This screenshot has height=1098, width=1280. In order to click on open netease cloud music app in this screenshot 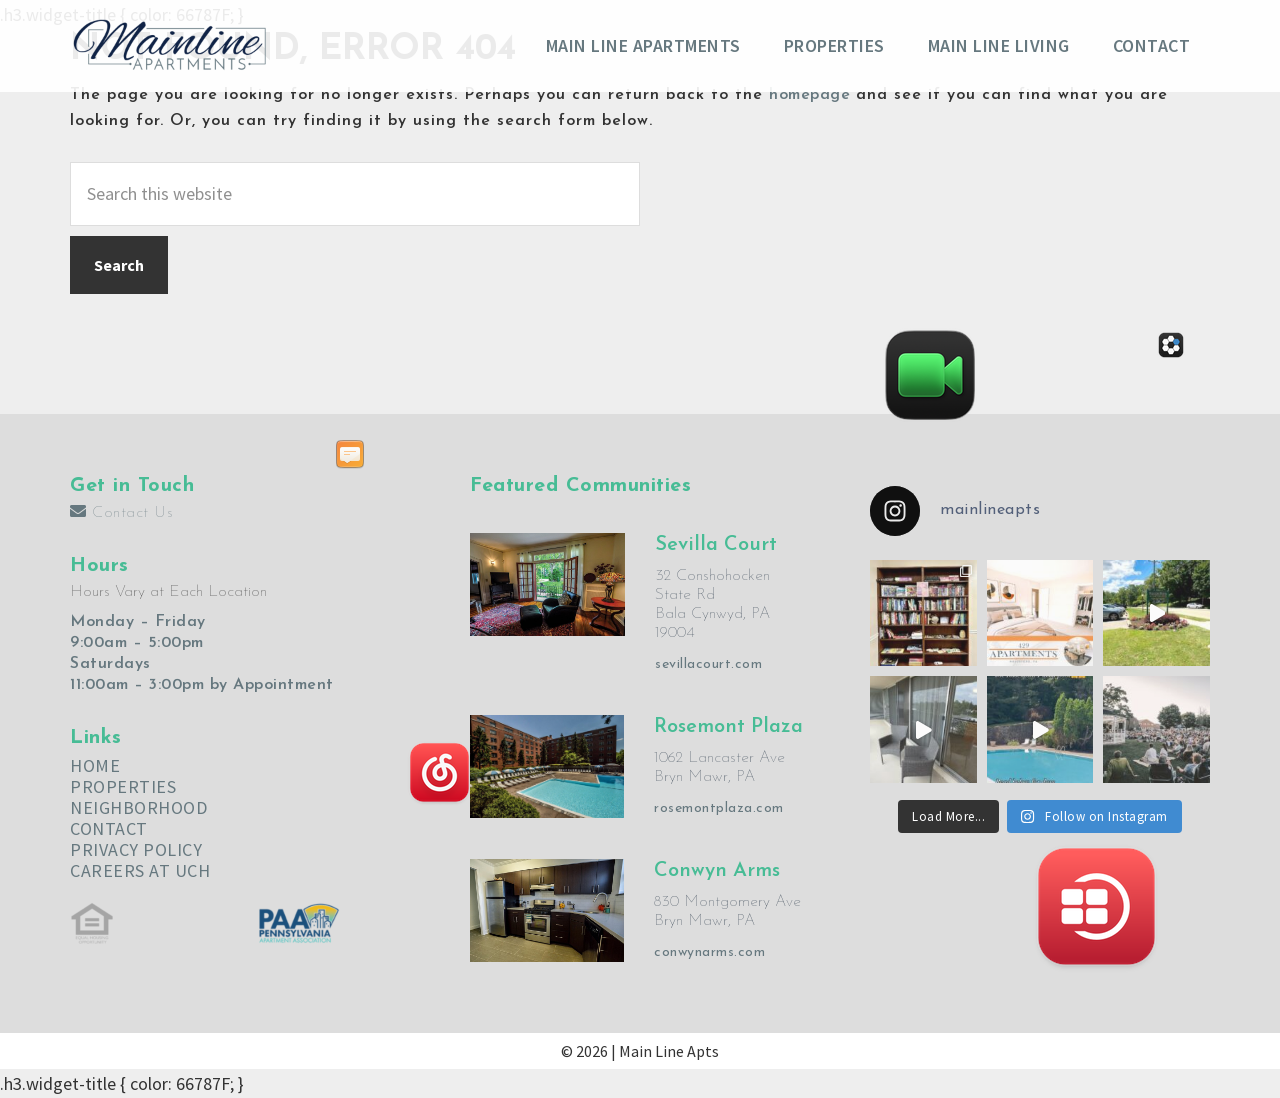, I will do `click(439, 772)`.